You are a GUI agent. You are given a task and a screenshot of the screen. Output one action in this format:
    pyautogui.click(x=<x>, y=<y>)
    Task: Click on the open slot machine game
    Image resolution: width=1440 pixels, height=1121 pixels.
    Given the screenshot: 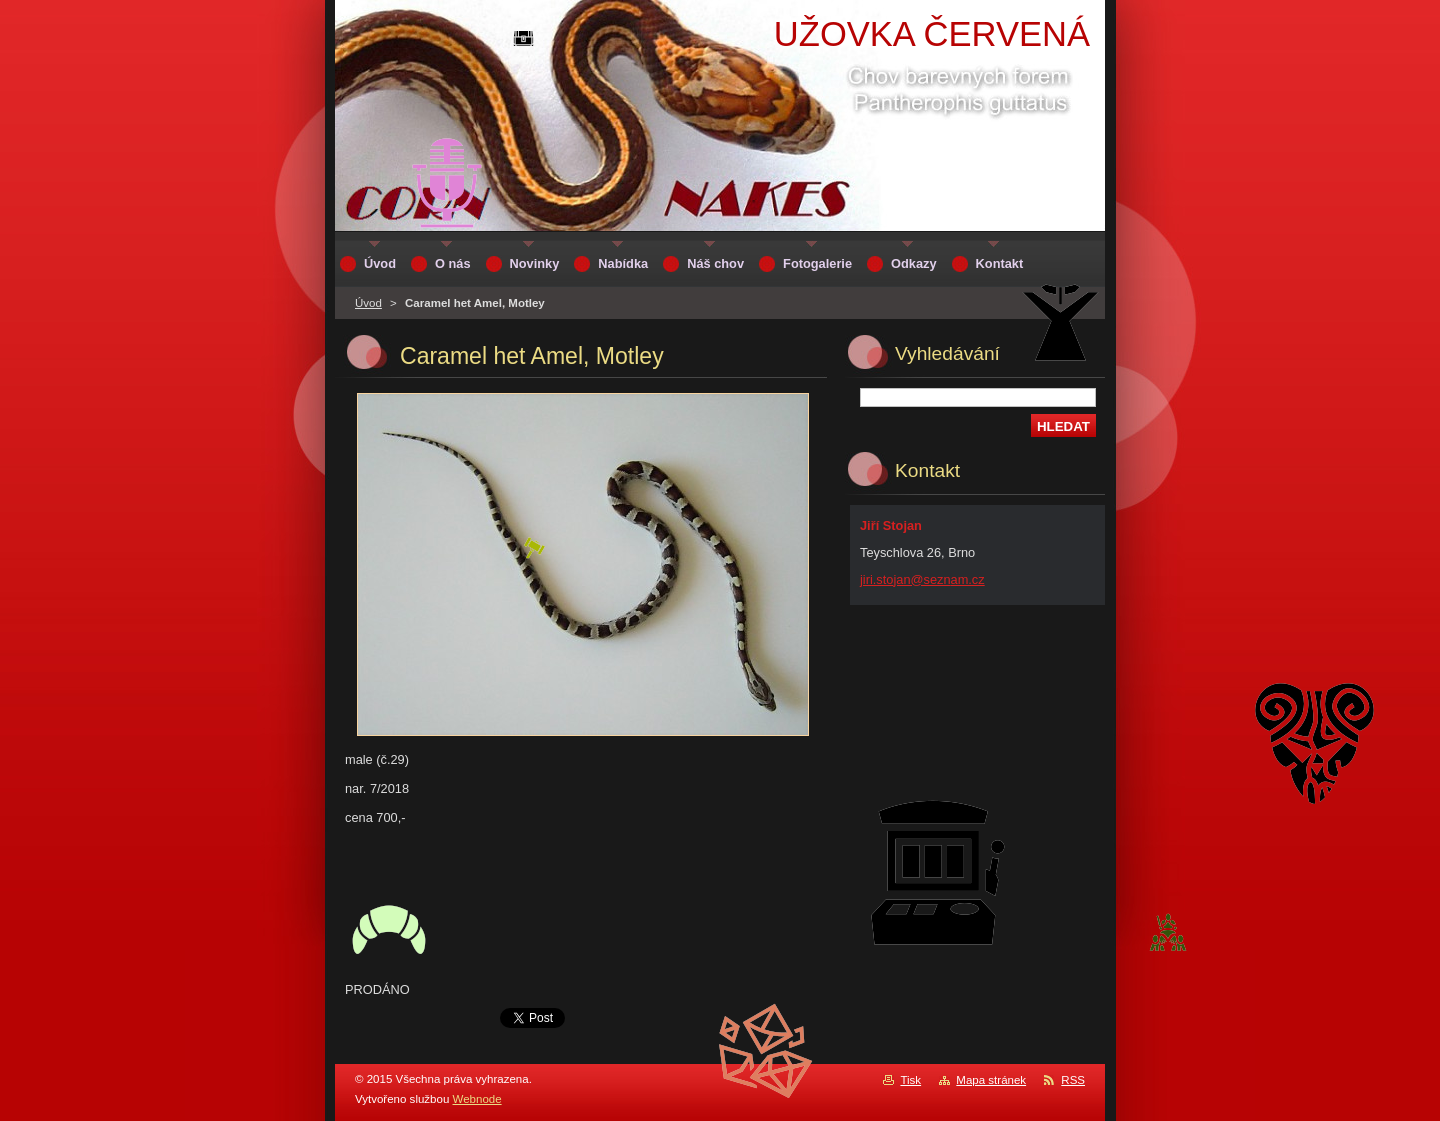 What is the action you would take?
    pyautogui.click(x=933, y=872)
    